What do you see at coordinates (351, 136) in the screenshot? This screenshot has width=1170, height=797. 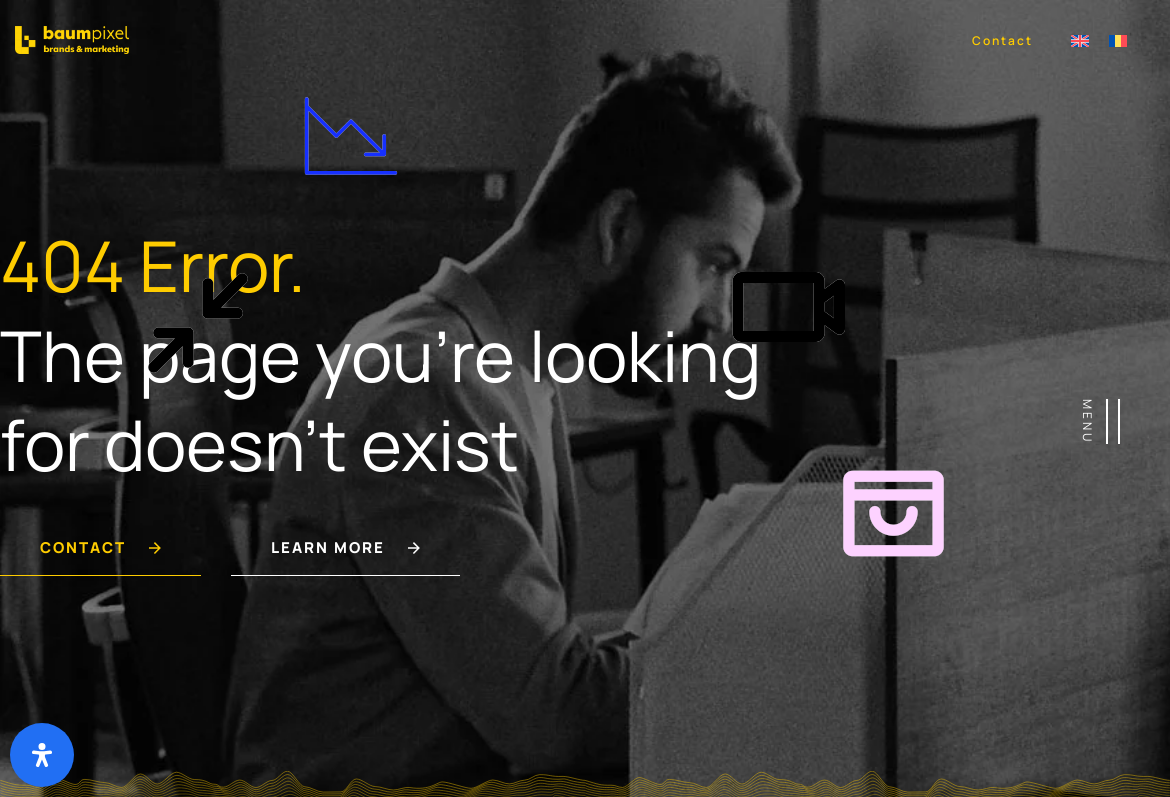 I see `view declining metrics or trends` at bounding box center [351, 136].